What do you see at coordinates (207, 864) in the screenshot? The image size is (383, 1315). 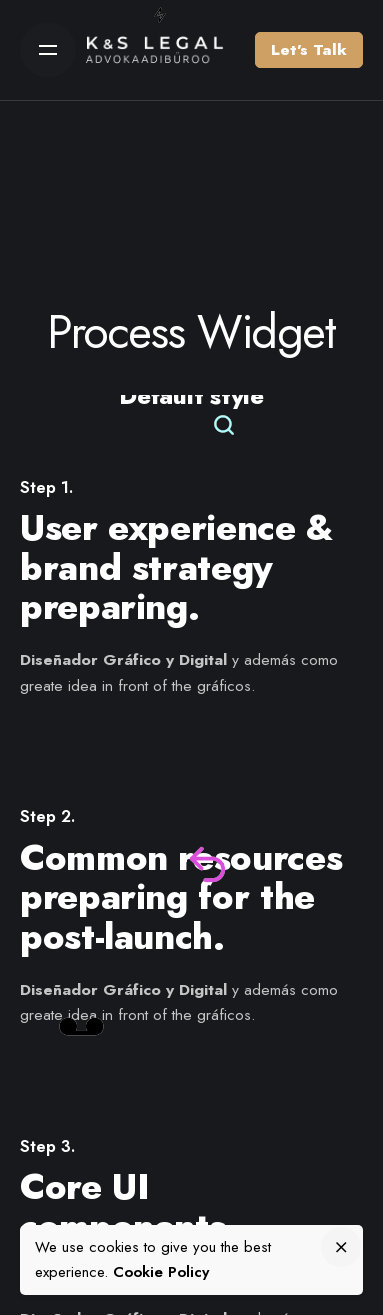 I see `undo the last action` at bounding box center [207, 864].